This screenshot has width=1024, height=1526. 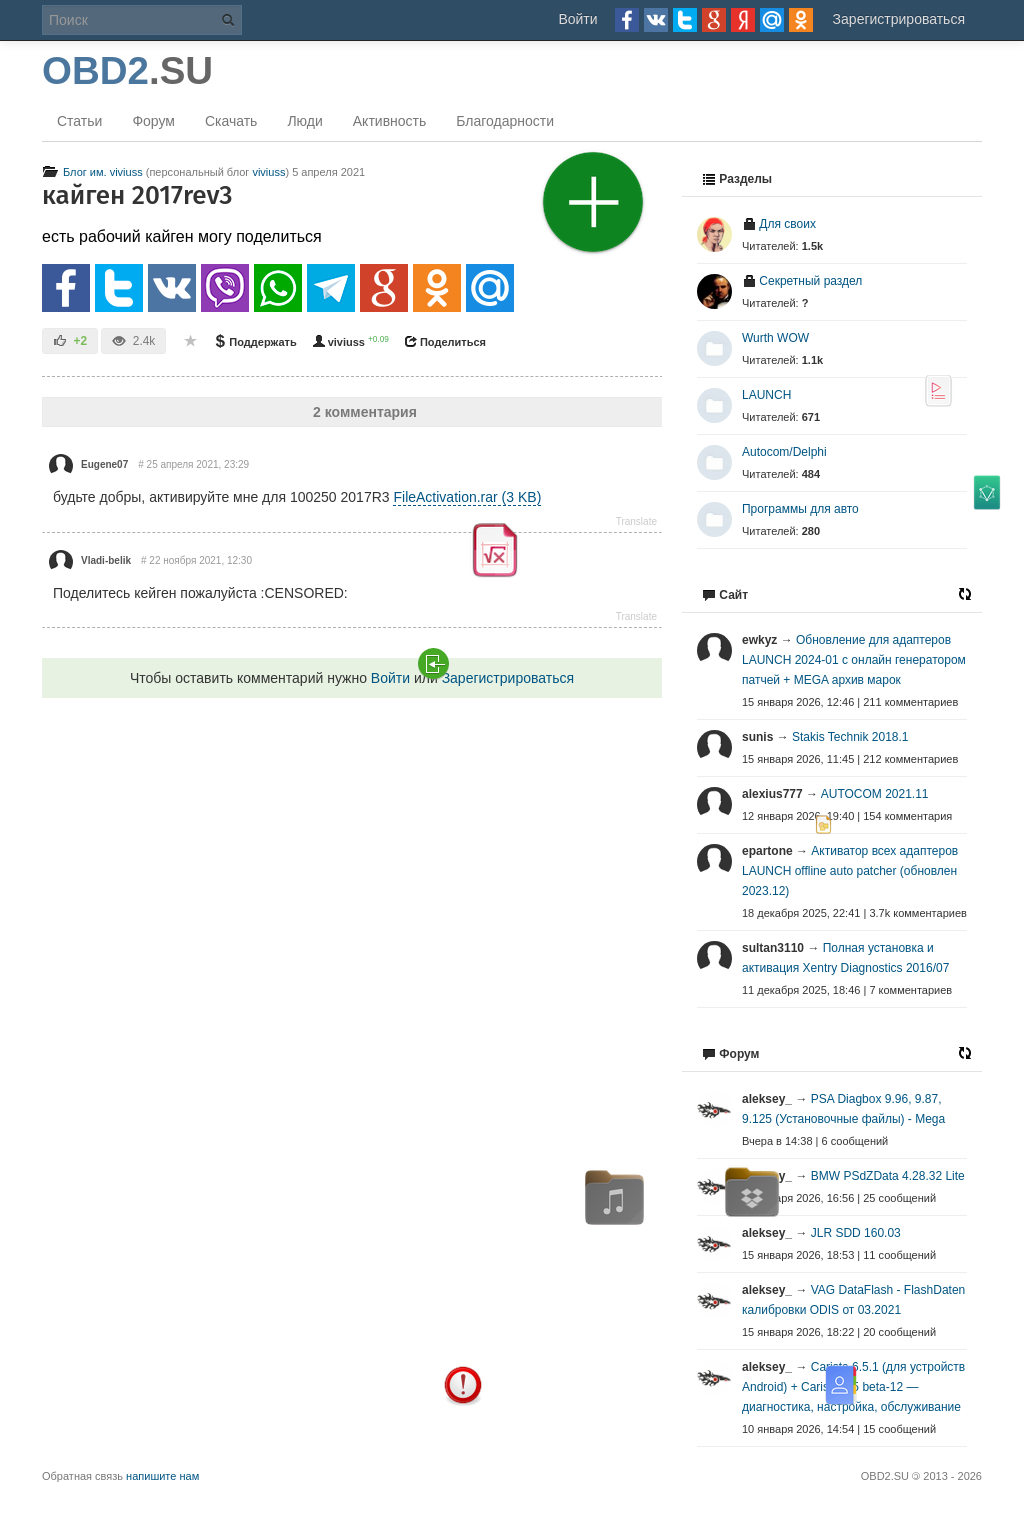 What do you see at coordinates (752, 1192) in the screenshot?
I see `open dropbox synced folder` at bounding box center [752, 1192].